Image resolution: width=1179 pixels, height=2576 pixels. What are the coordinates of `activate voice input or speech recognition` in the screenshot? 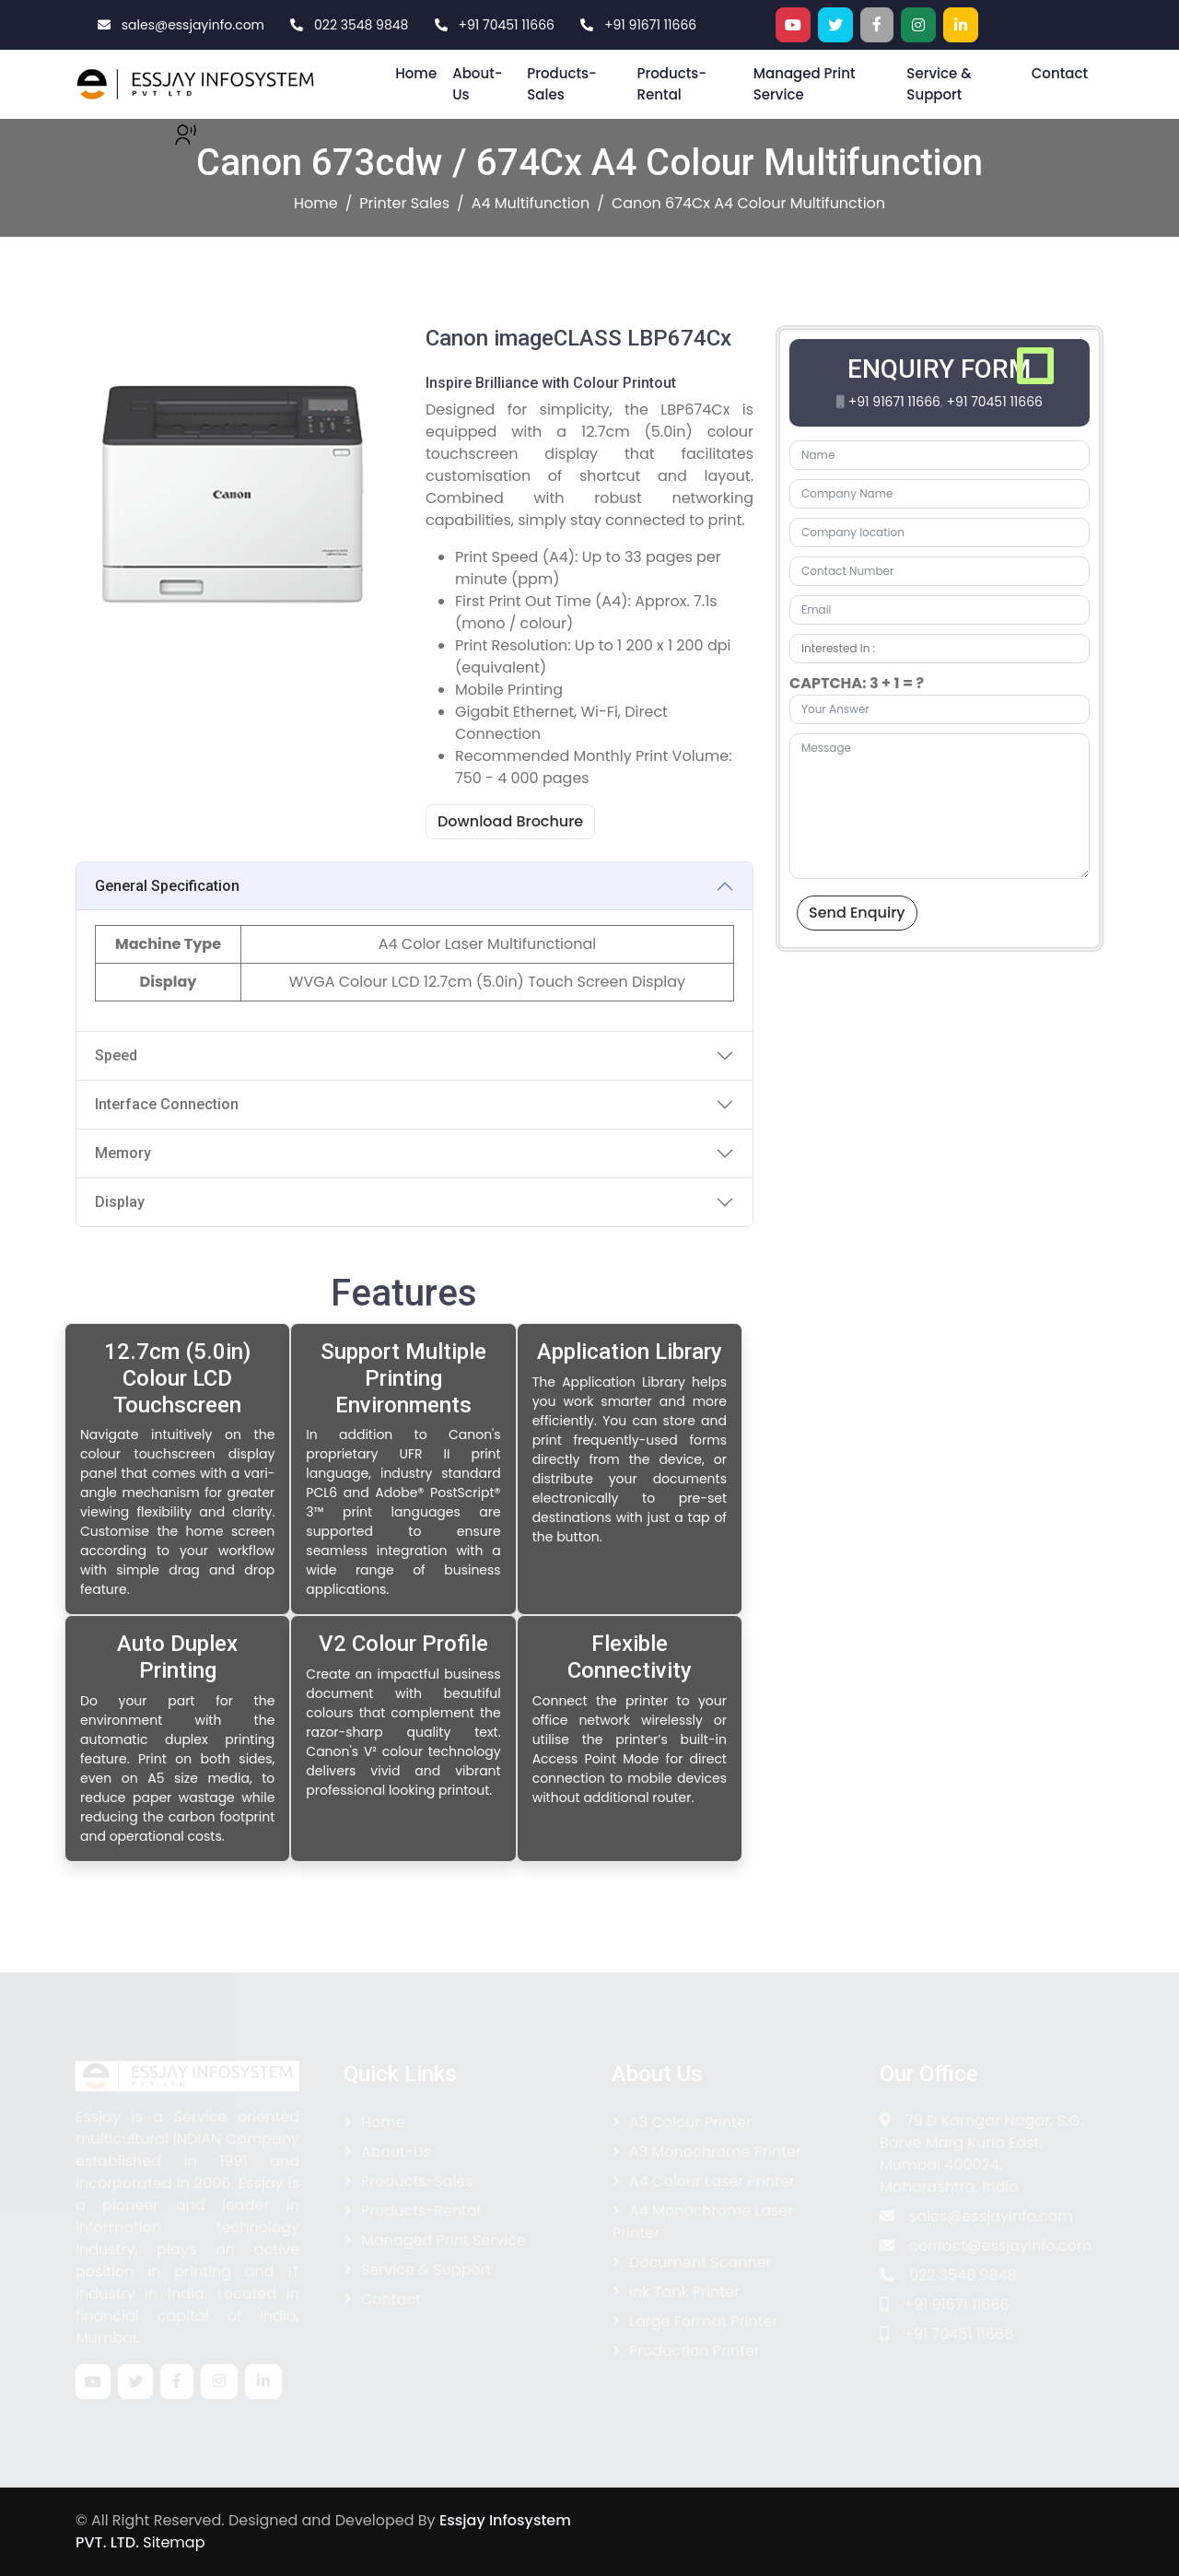 It's located at (185, 135).